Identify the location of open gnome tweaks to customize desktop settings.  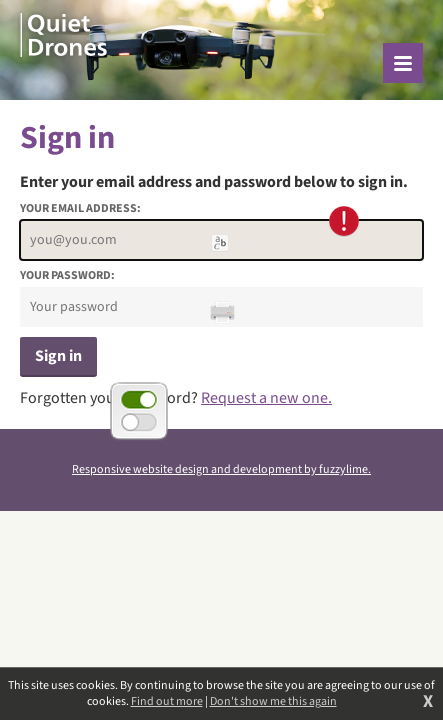
(139, 411).